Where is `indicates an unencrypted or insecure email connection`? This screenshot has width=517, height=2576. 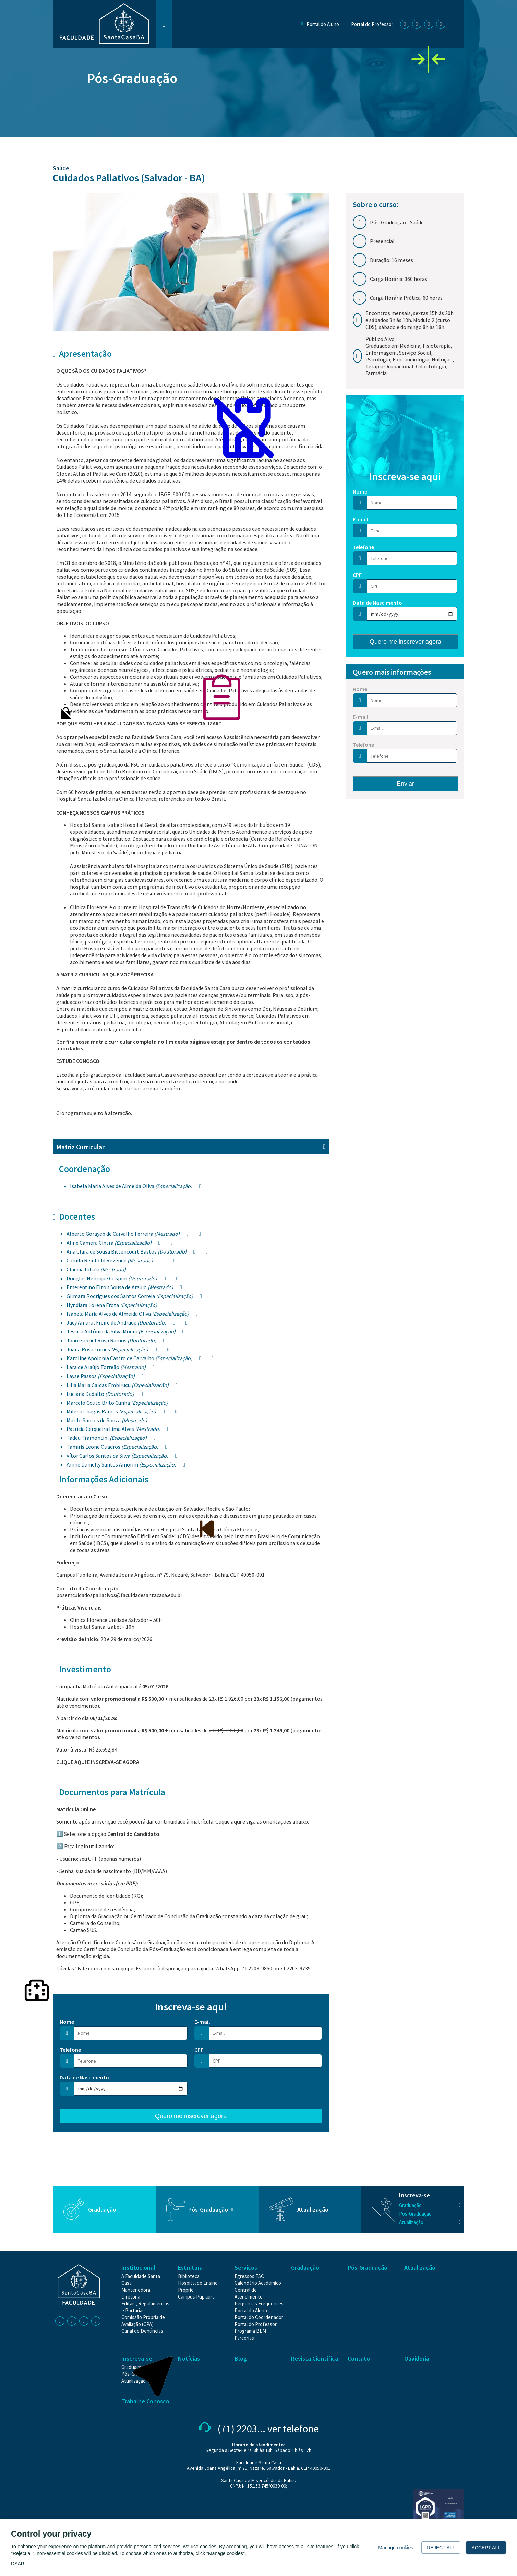
indicates an unencrypted or insecure email connection is located at coordinates (66, 713).